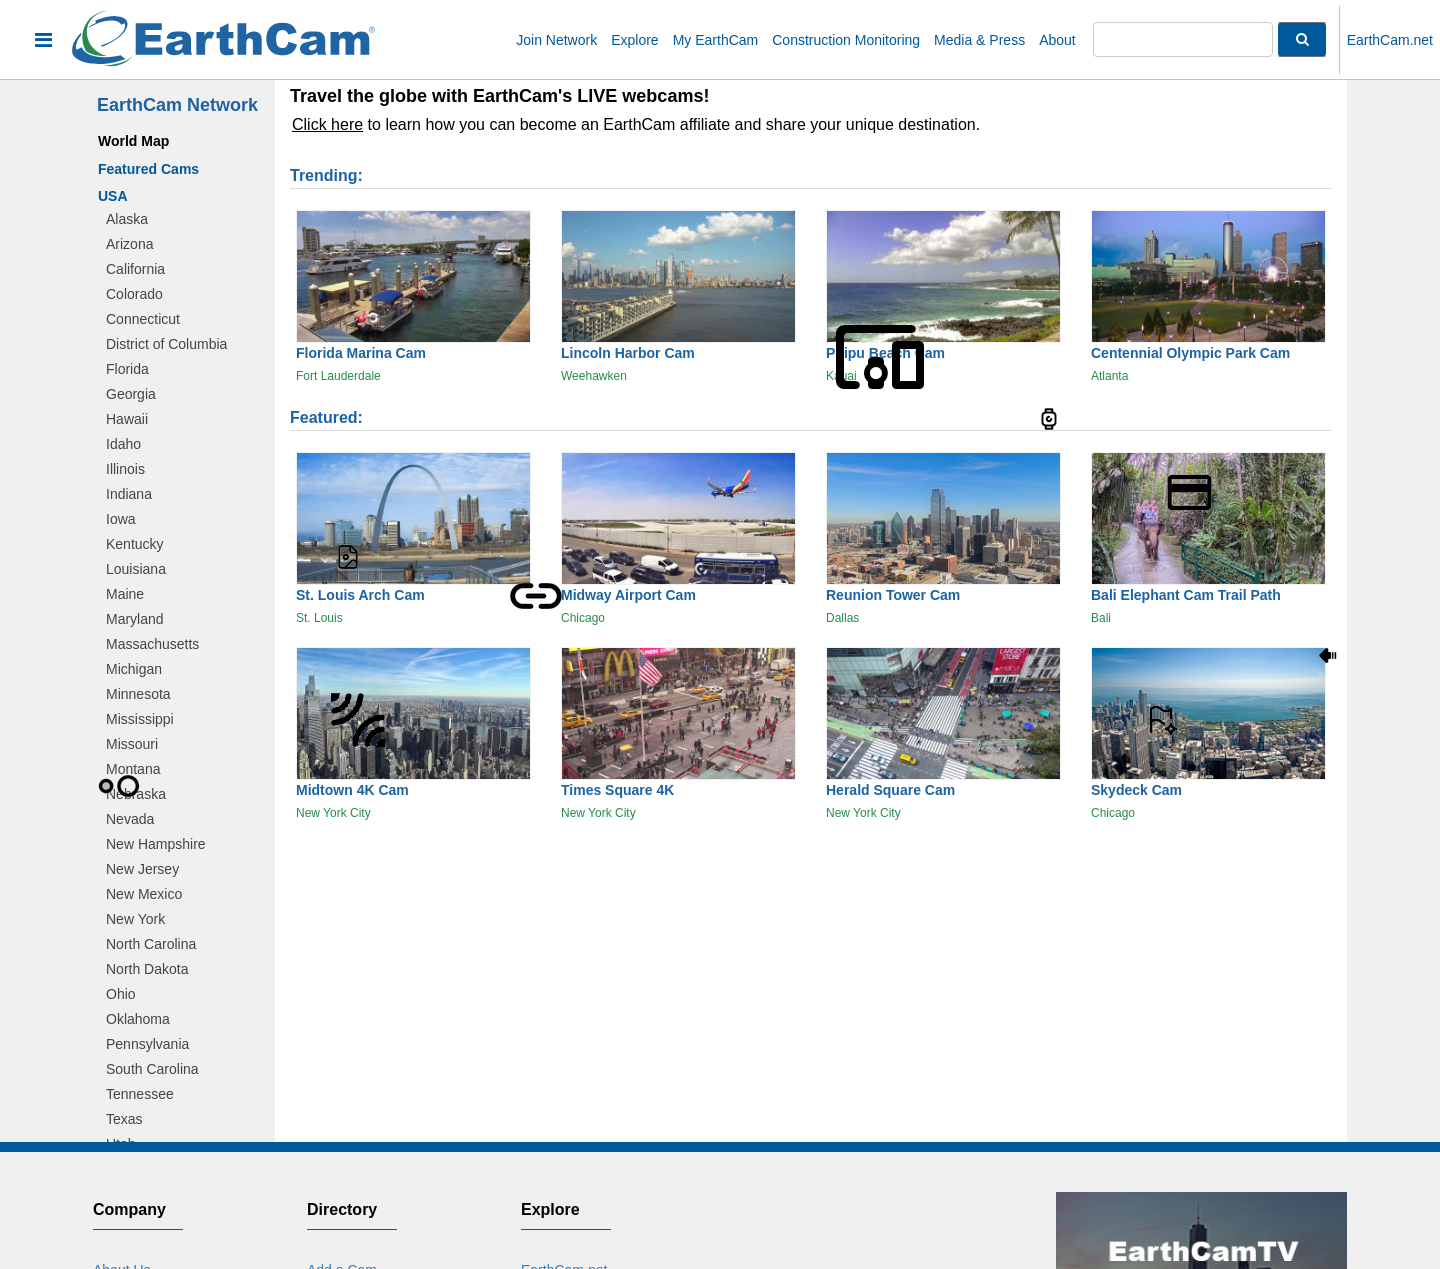  I want to click on enable light leak or lens flare effect, so click(358, 720).